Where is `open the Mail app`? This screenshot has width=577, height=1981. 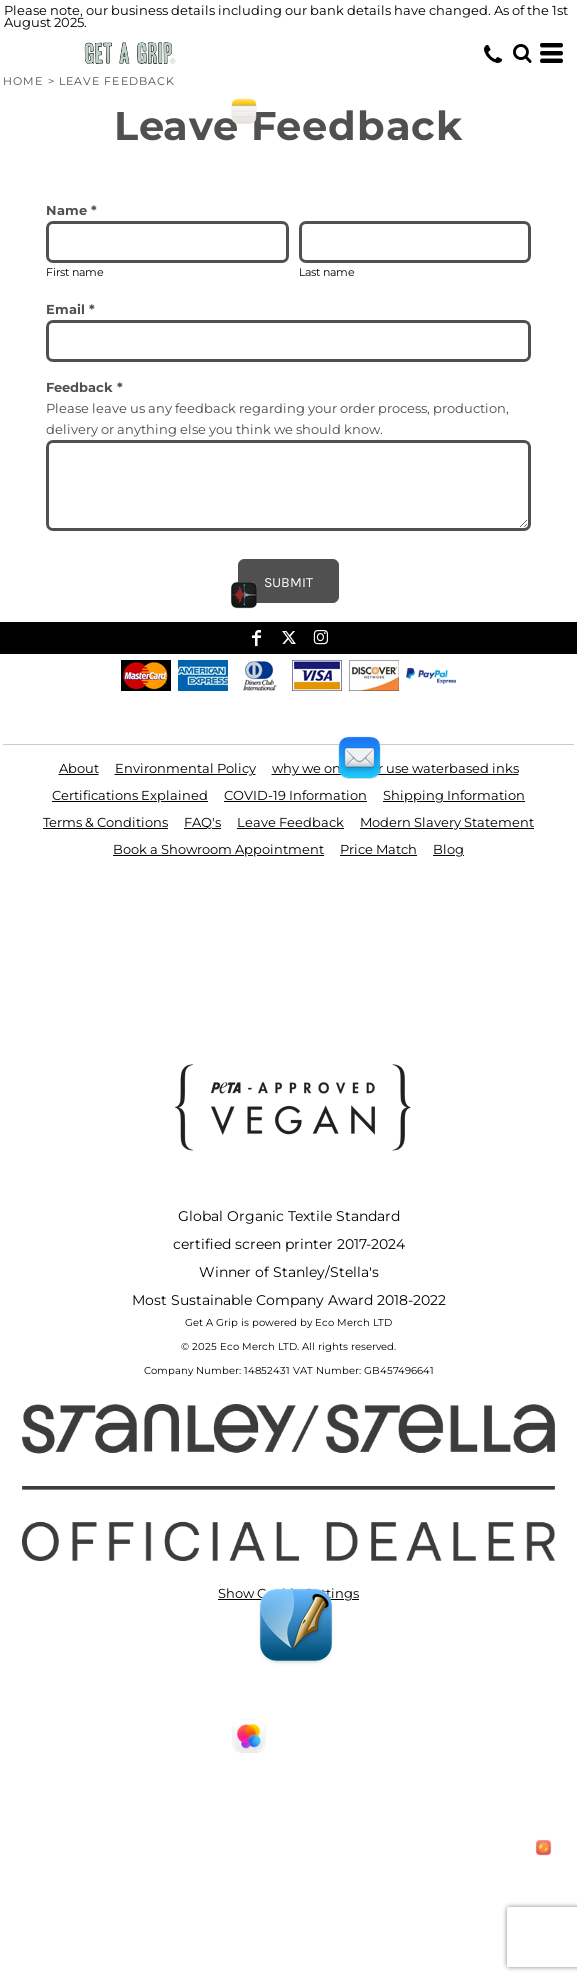
open the Mail app is located at coordinates (359, 757).